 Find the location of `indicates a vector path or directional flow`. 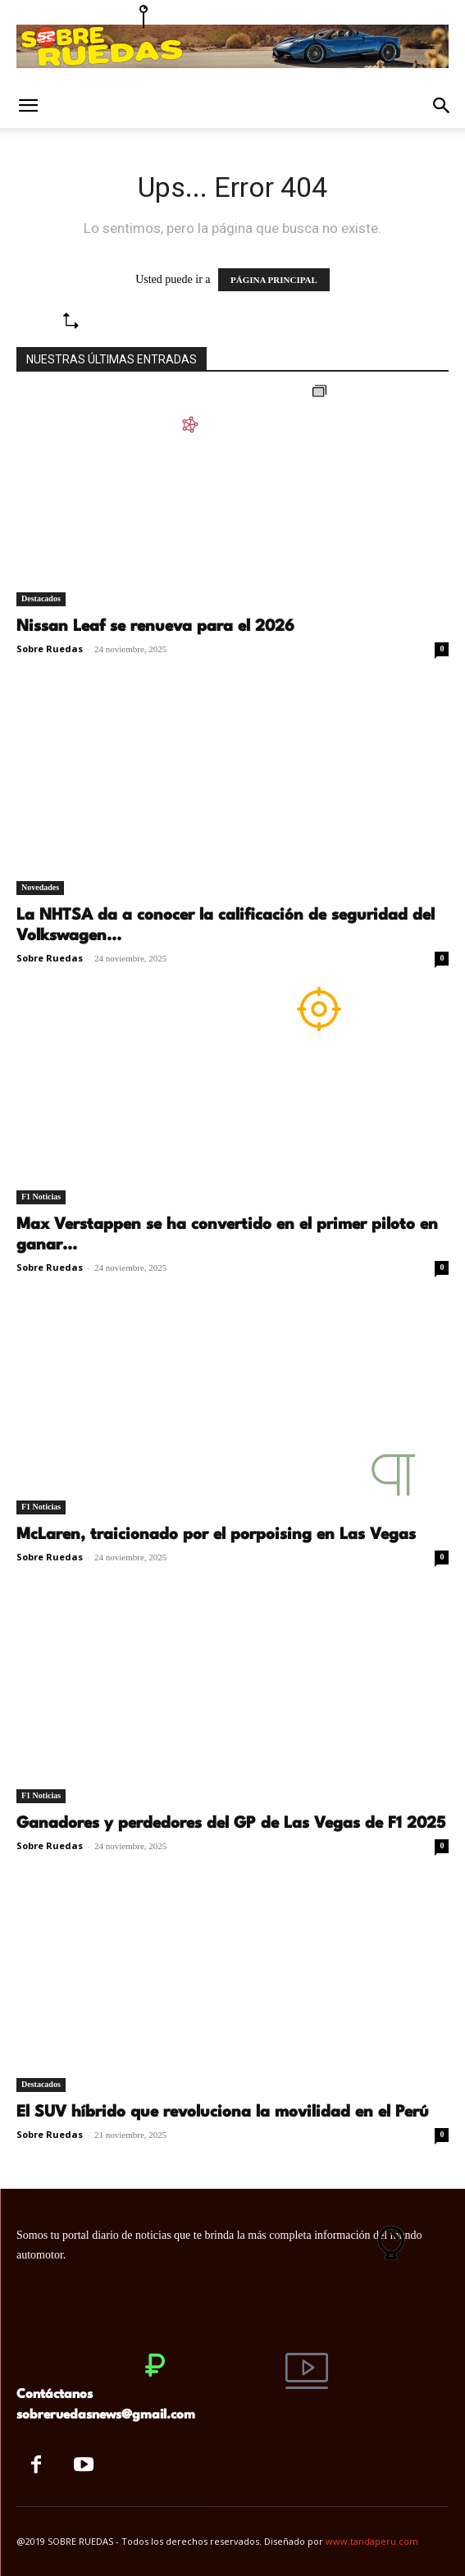

indicates a vector path or directional flow is located at coordinates (70, 320).